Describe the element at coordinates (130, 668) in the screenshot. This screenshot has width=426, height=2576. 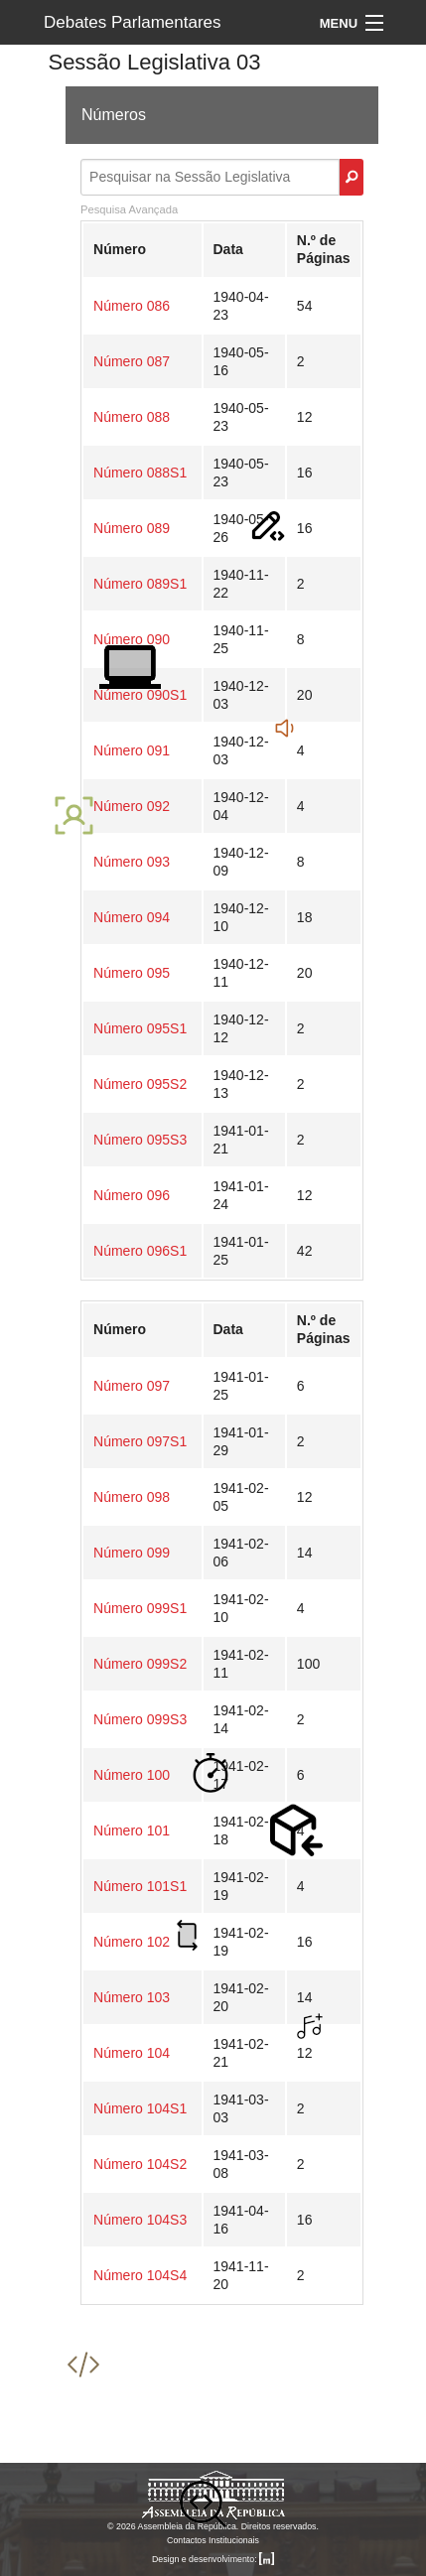
I see `access windows laptop or PC settings` at that location.